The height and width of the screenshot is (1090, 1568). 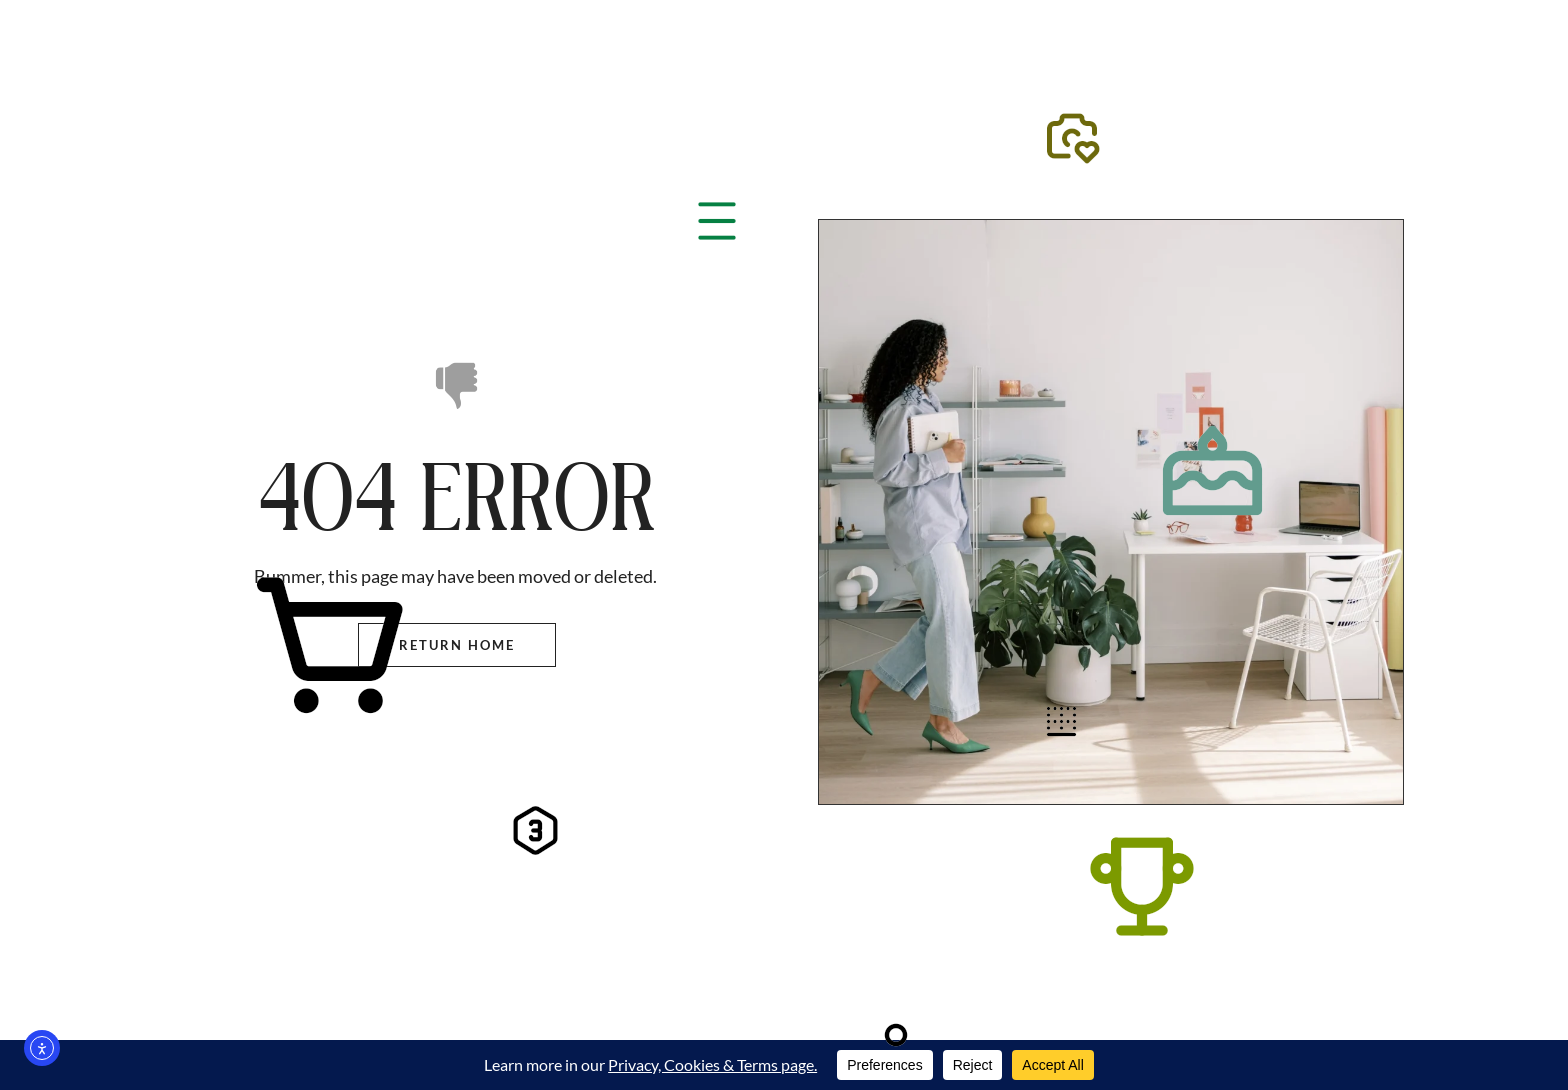 I want to click on step 3 in a multi-step process, so click(x=535, y=830).